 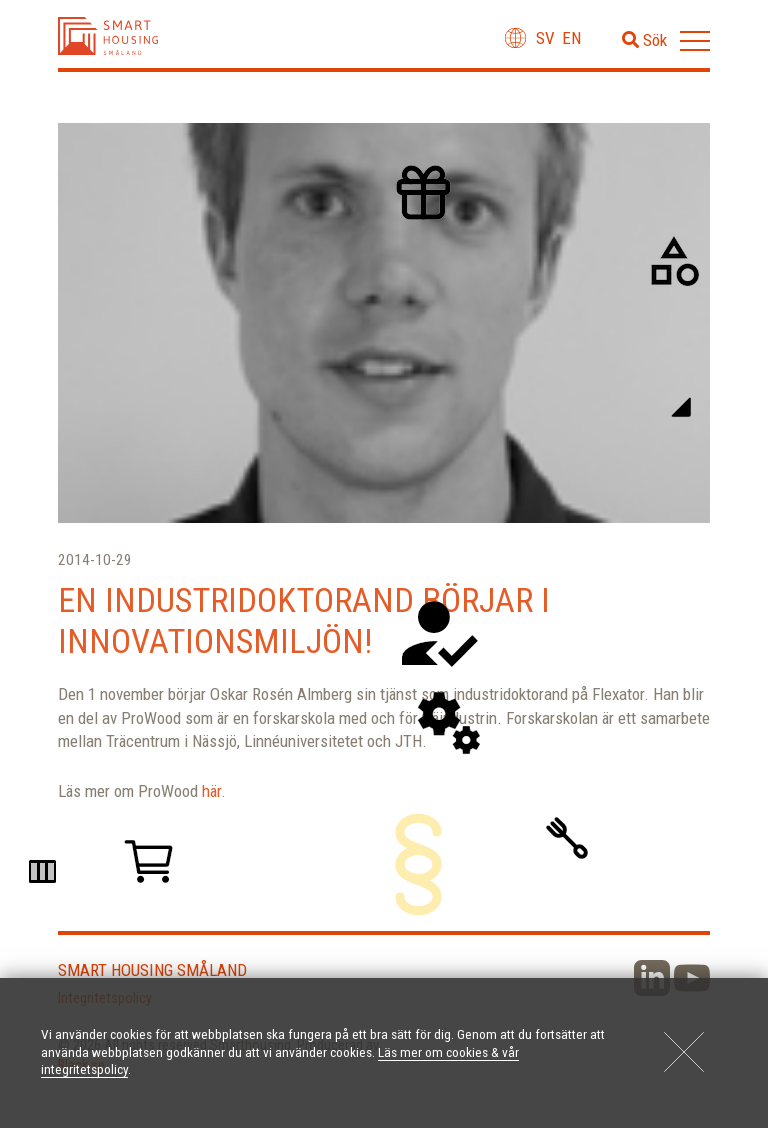 What do you see at coordinates (567, 838) in the screenshot?
I see `access grilling or barbecue tools` at bounding box center [567, 838].